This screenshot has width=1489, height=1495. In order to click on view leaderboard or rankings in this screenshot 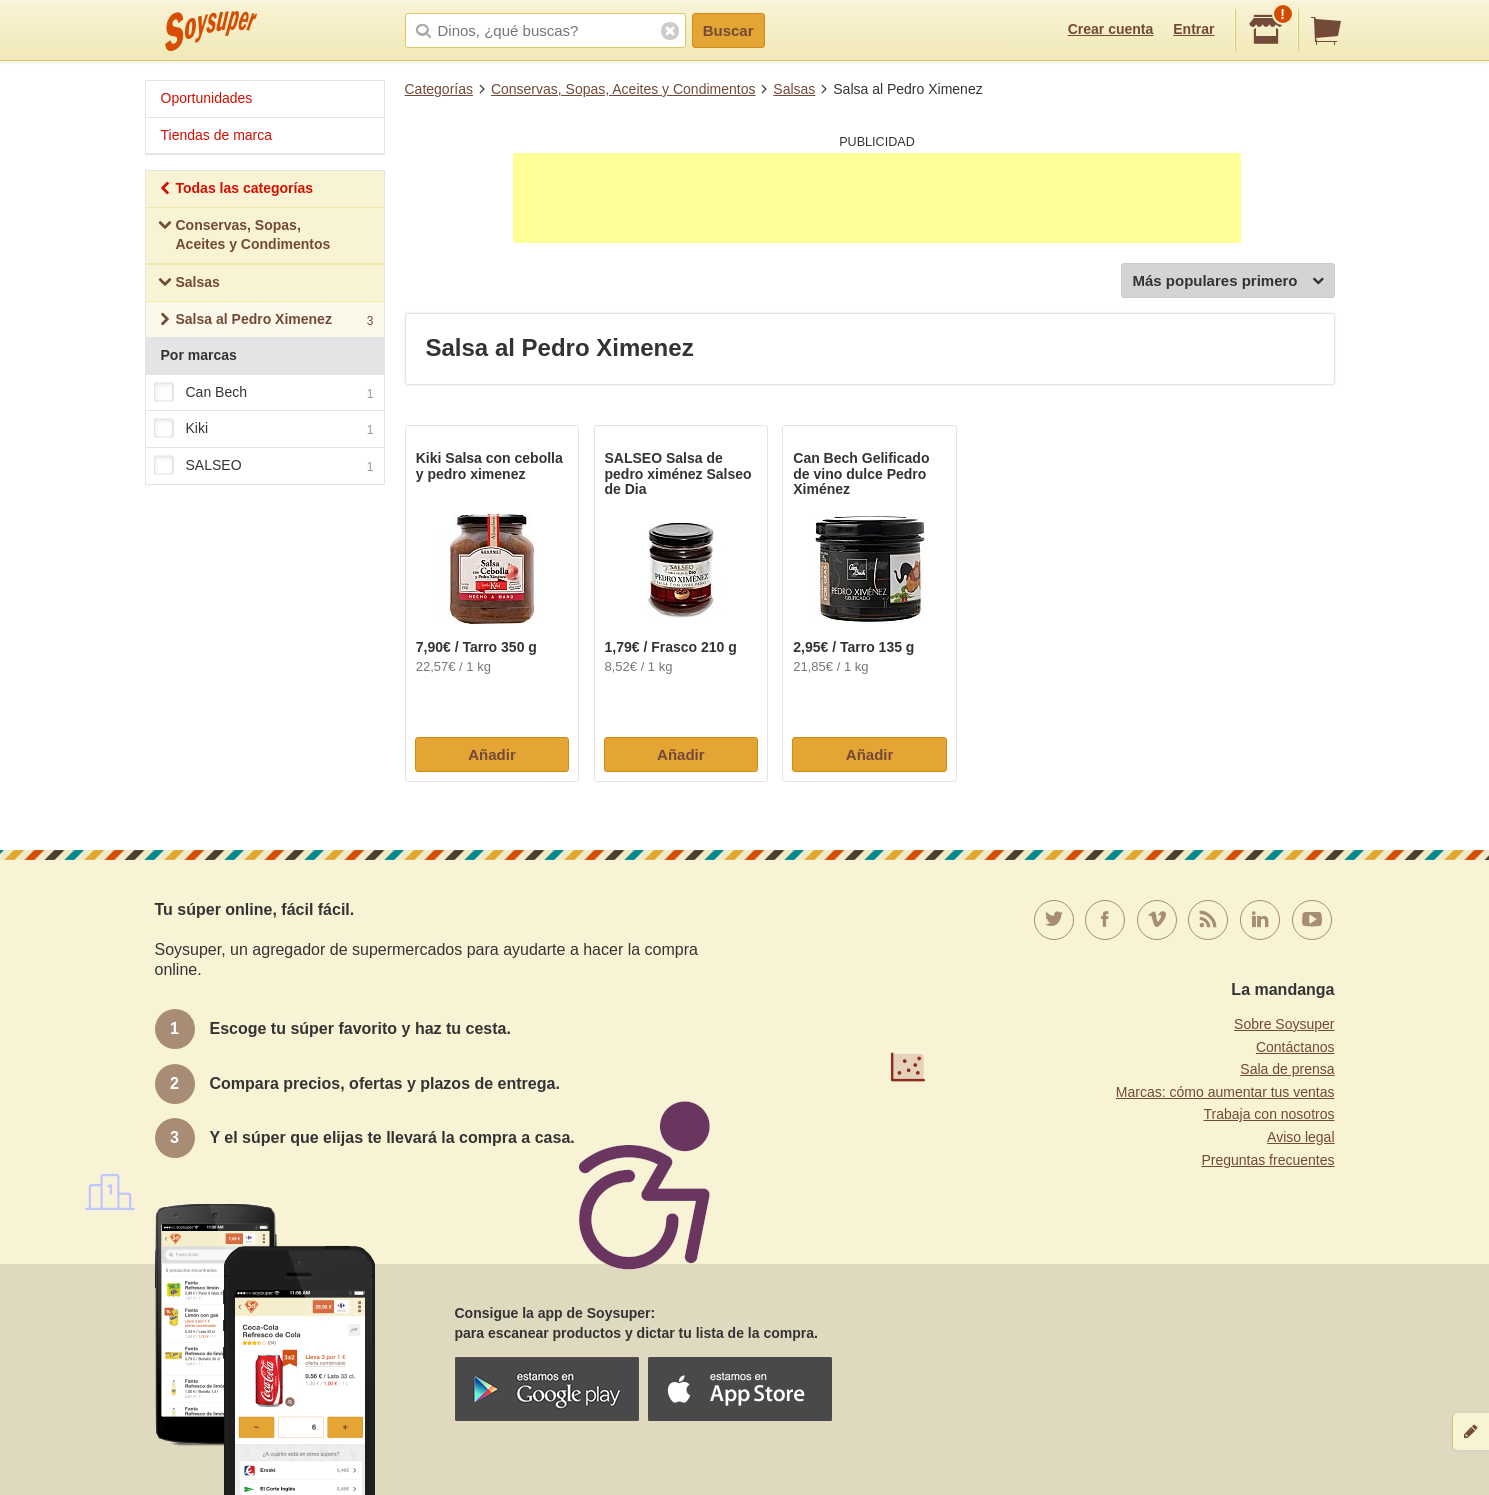, I will do `click(110, 1192)`.